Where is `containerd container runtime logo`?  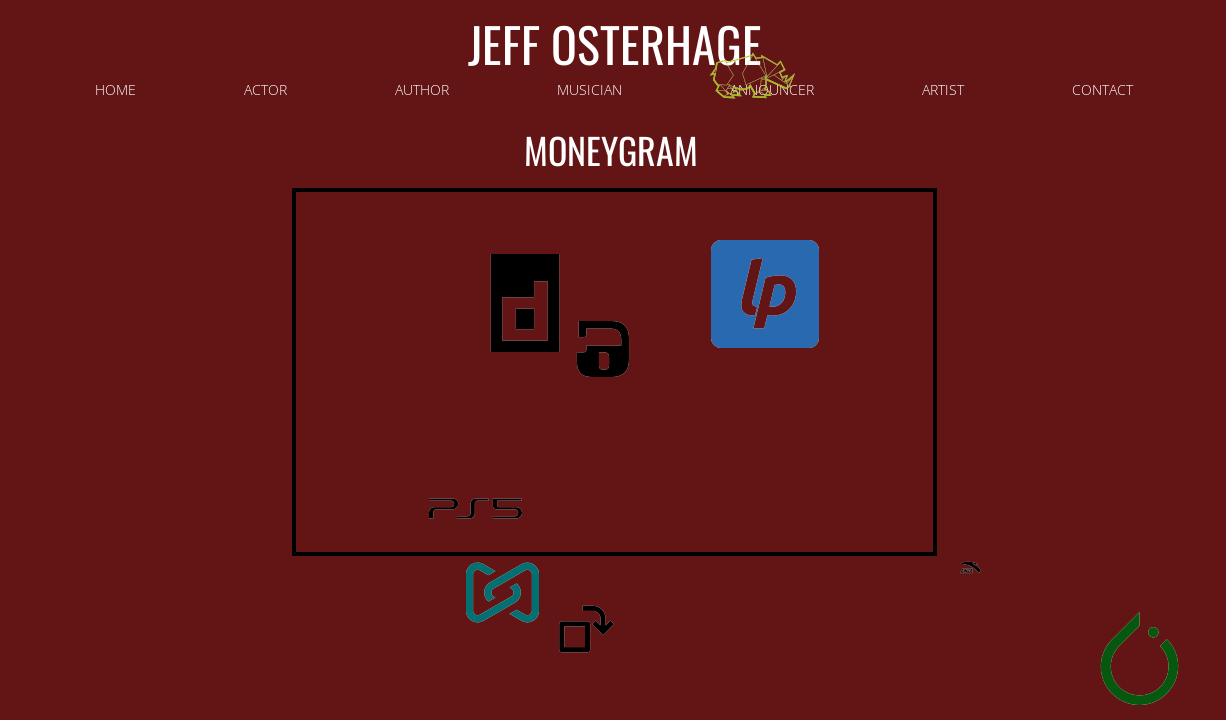 containerd container runtime logo is located at coordinates (525, 303).